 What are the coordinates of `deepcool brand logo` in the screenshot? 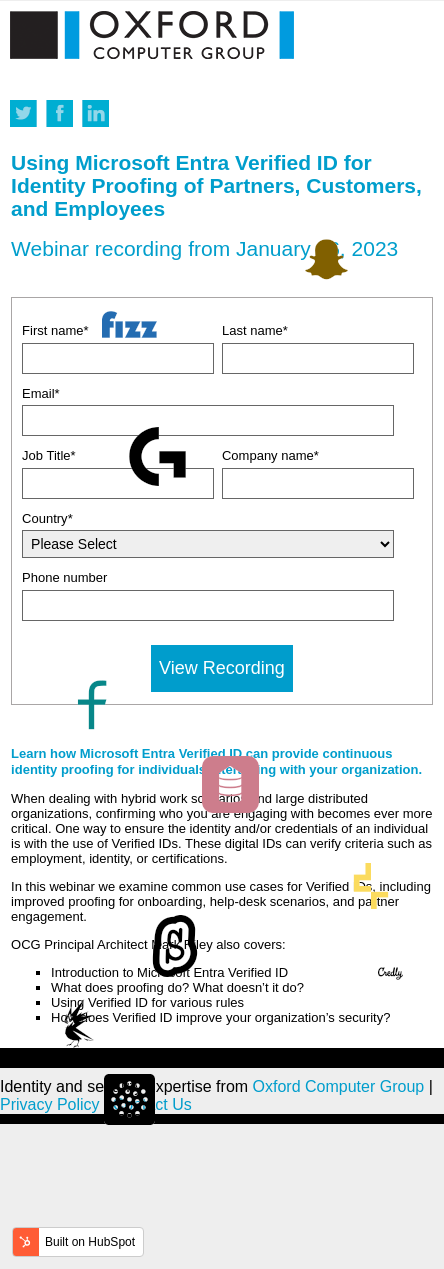 It's located at (371, 886).